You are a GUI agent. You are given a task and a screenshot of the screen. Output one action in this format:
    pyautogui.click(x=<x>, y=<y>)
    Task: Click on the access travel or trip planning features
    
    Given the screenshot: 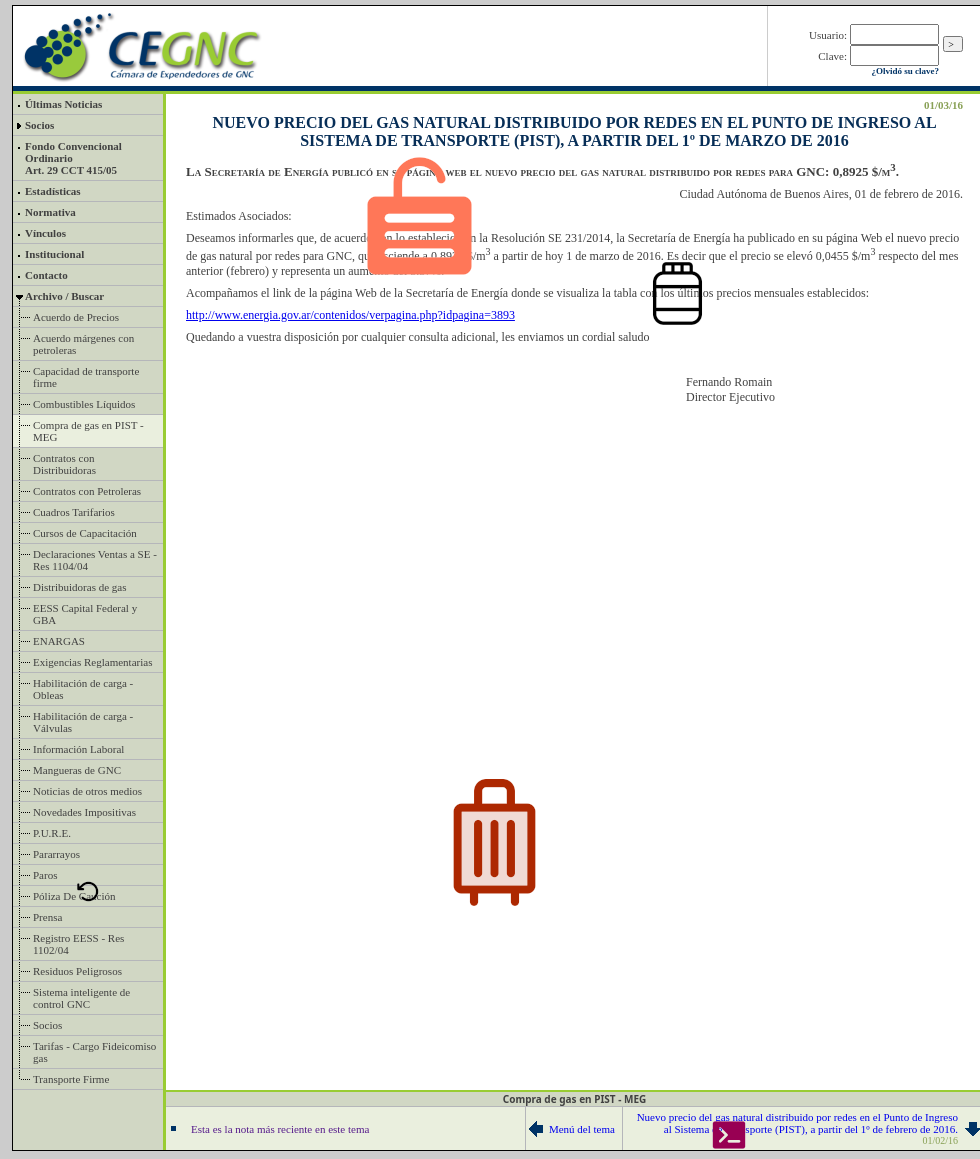 What is the action you would take?
    pyautogui.click(x=494, y=844)
    